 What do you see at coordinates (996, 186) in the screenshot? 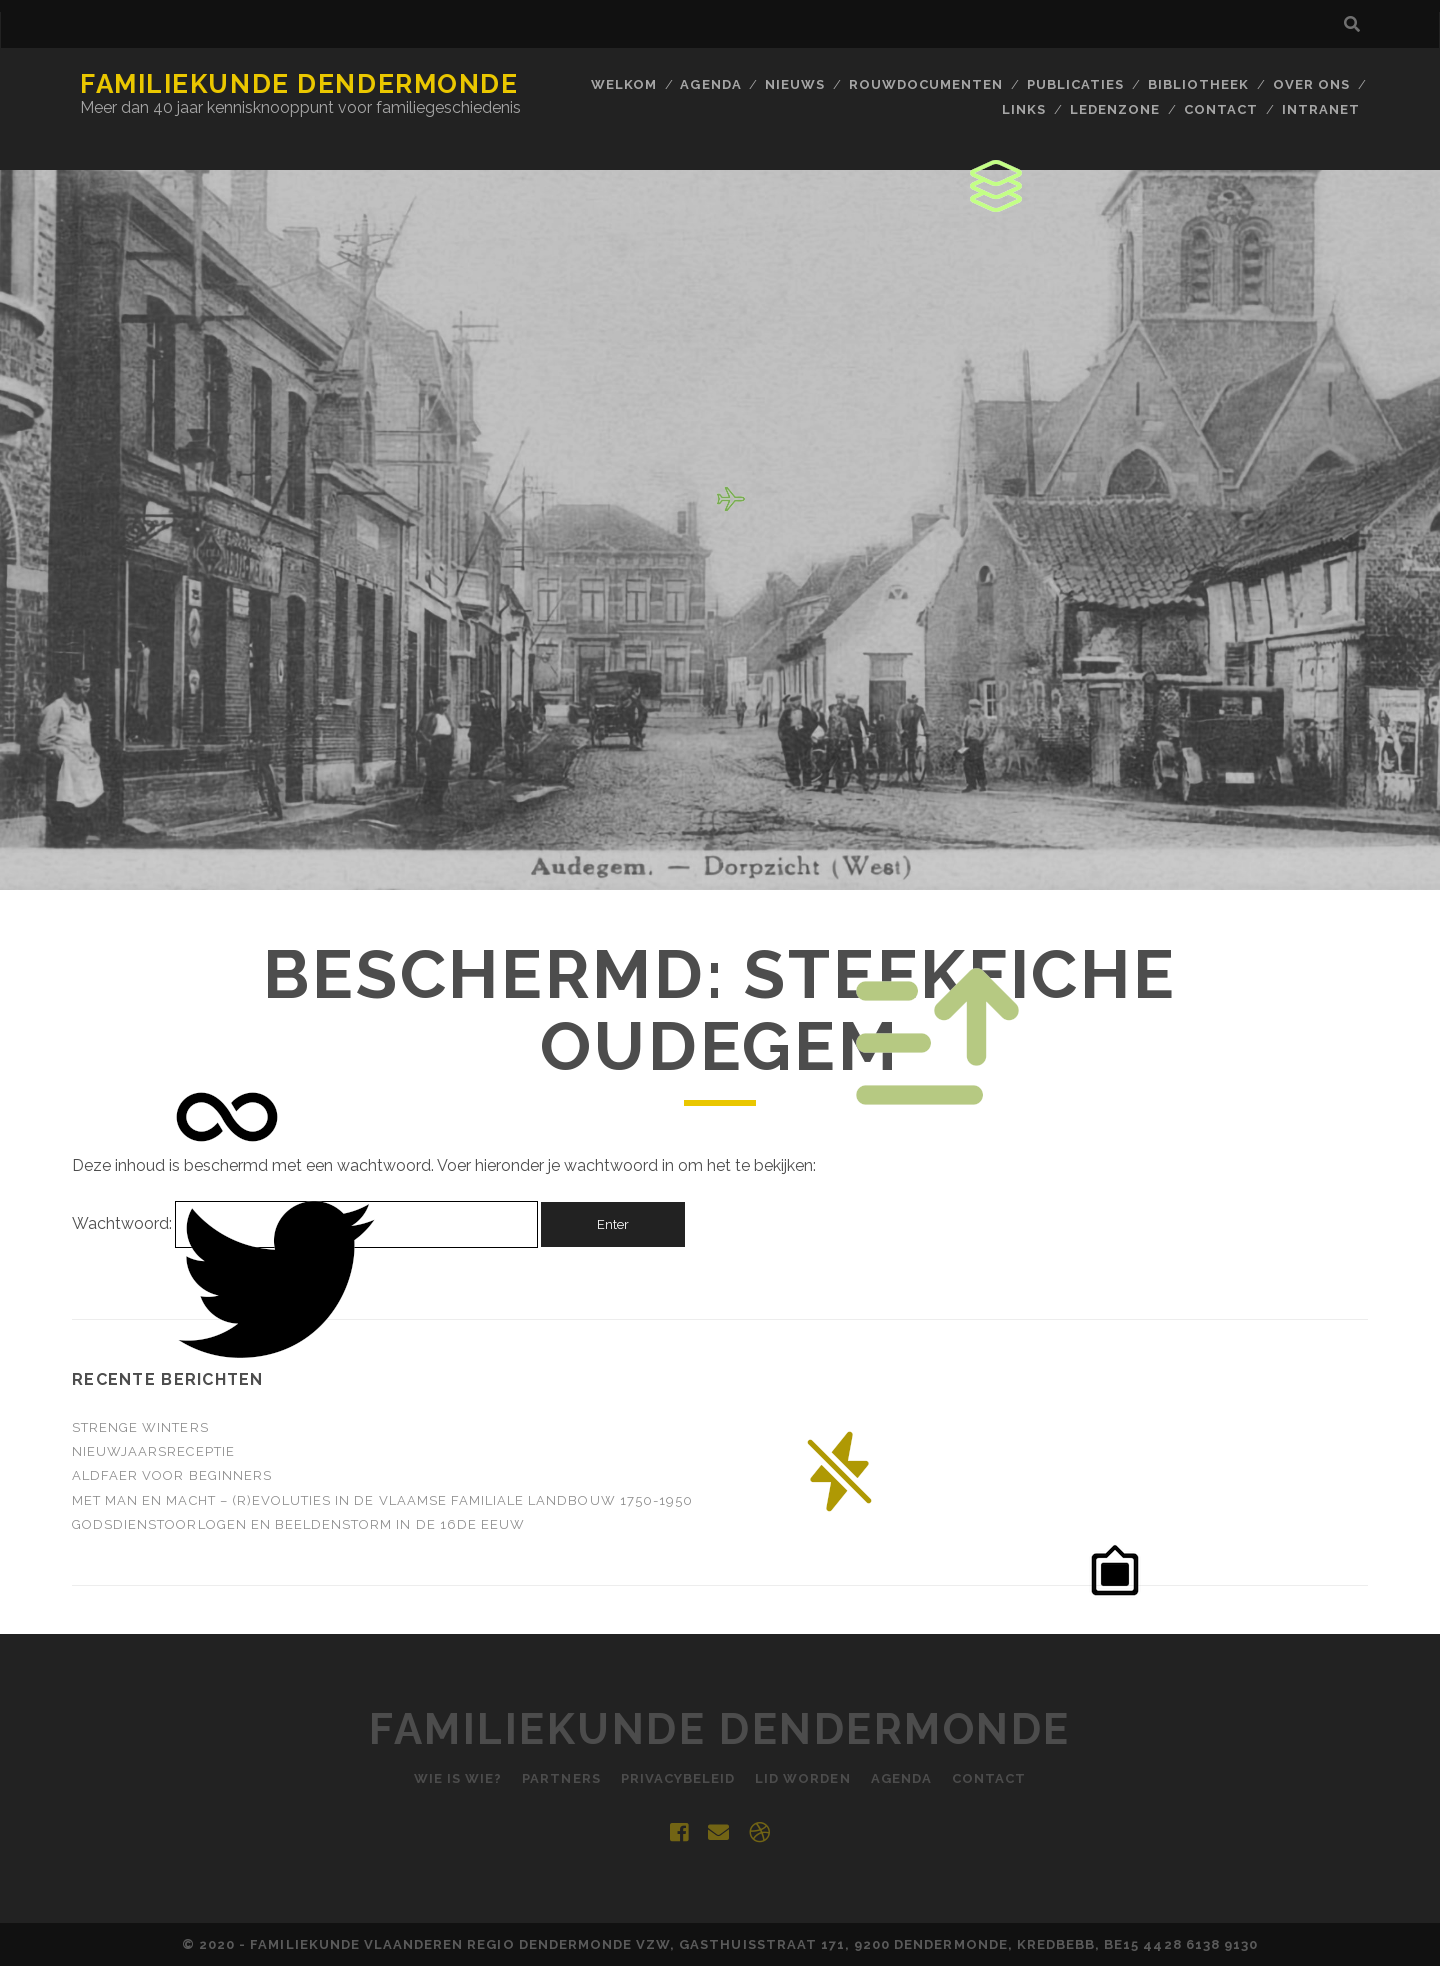
I see `toggle layer visibility in an editor` at bounding box center [996, 186].